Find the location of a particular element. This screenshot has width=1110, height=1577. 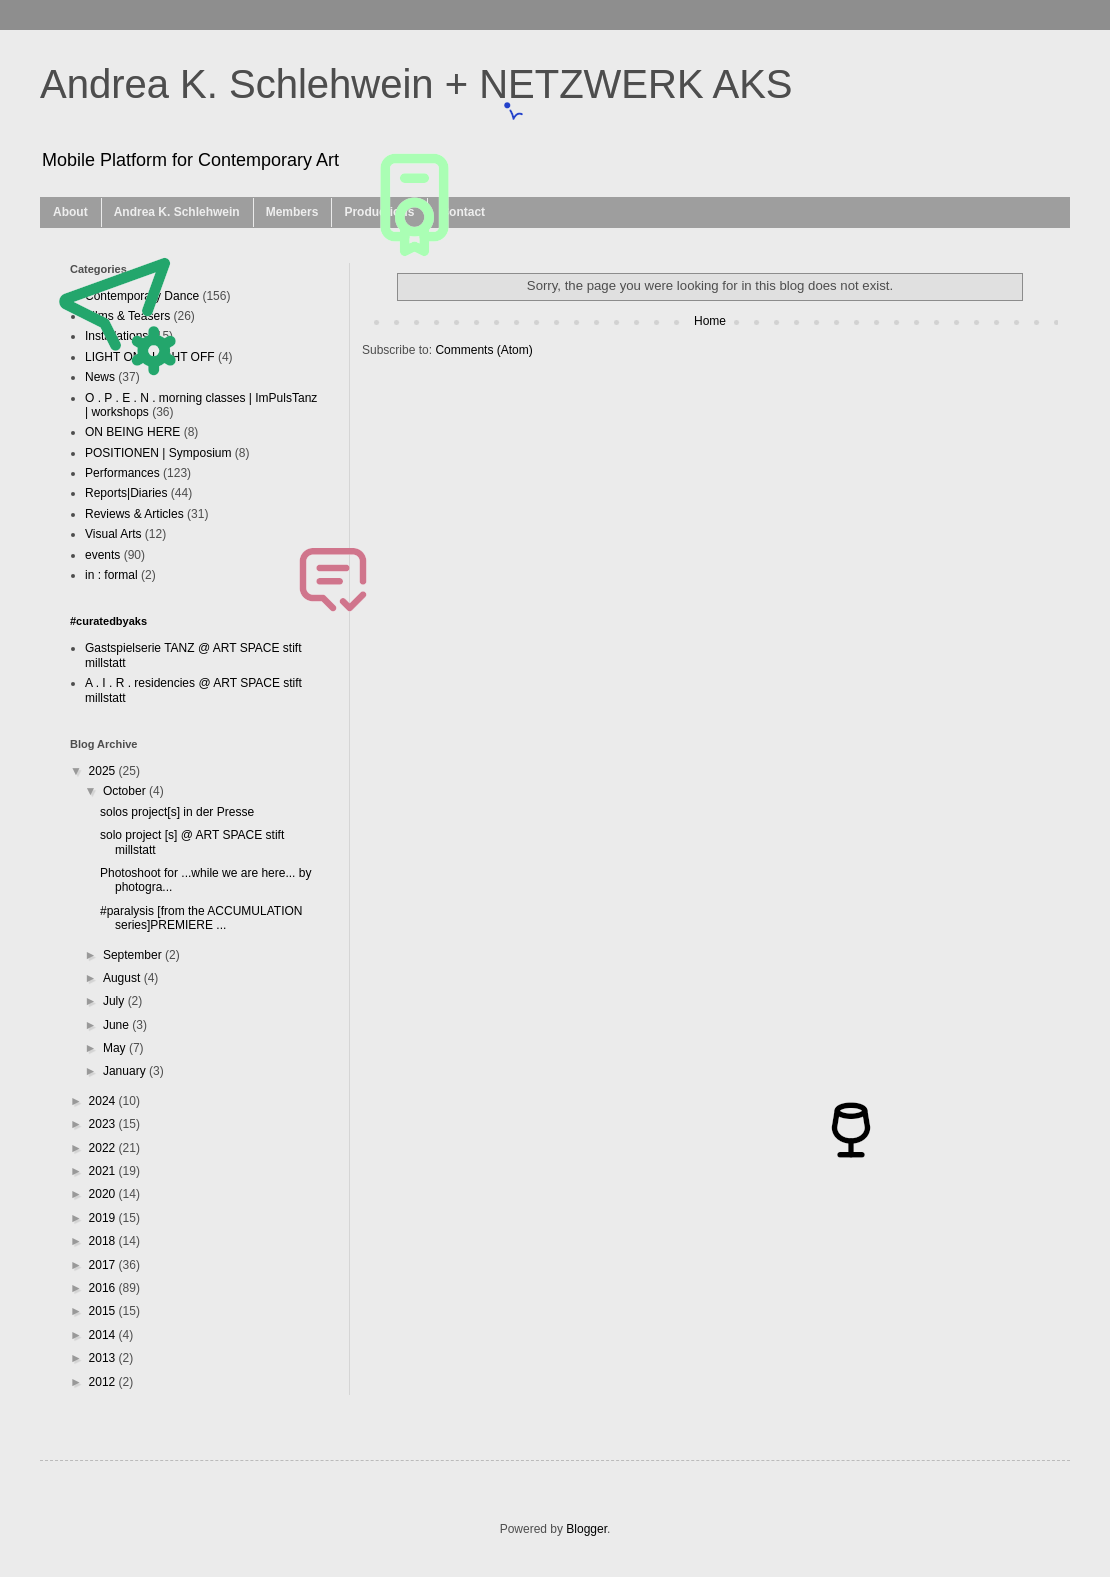

view certificate or credential details is located at coordinates (414, 202).